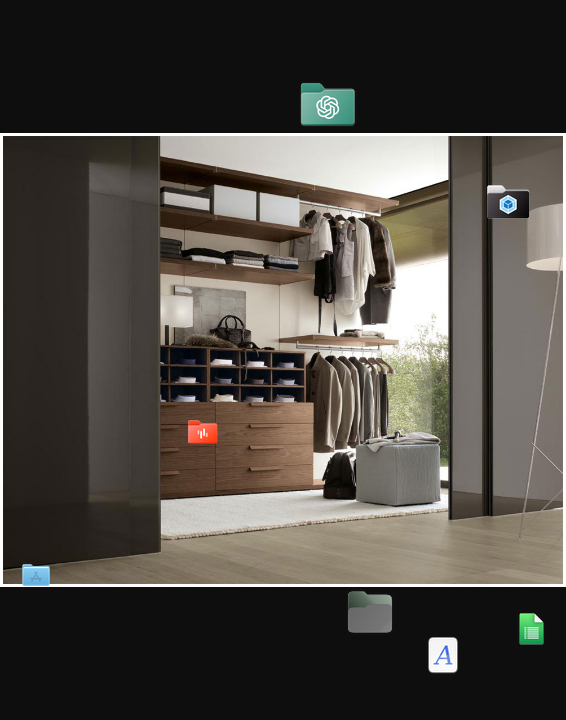  What do you see at coordinates (370, 612) in the screenshot?
I see `an open folder in the file system` at bounding box center [370, 612].